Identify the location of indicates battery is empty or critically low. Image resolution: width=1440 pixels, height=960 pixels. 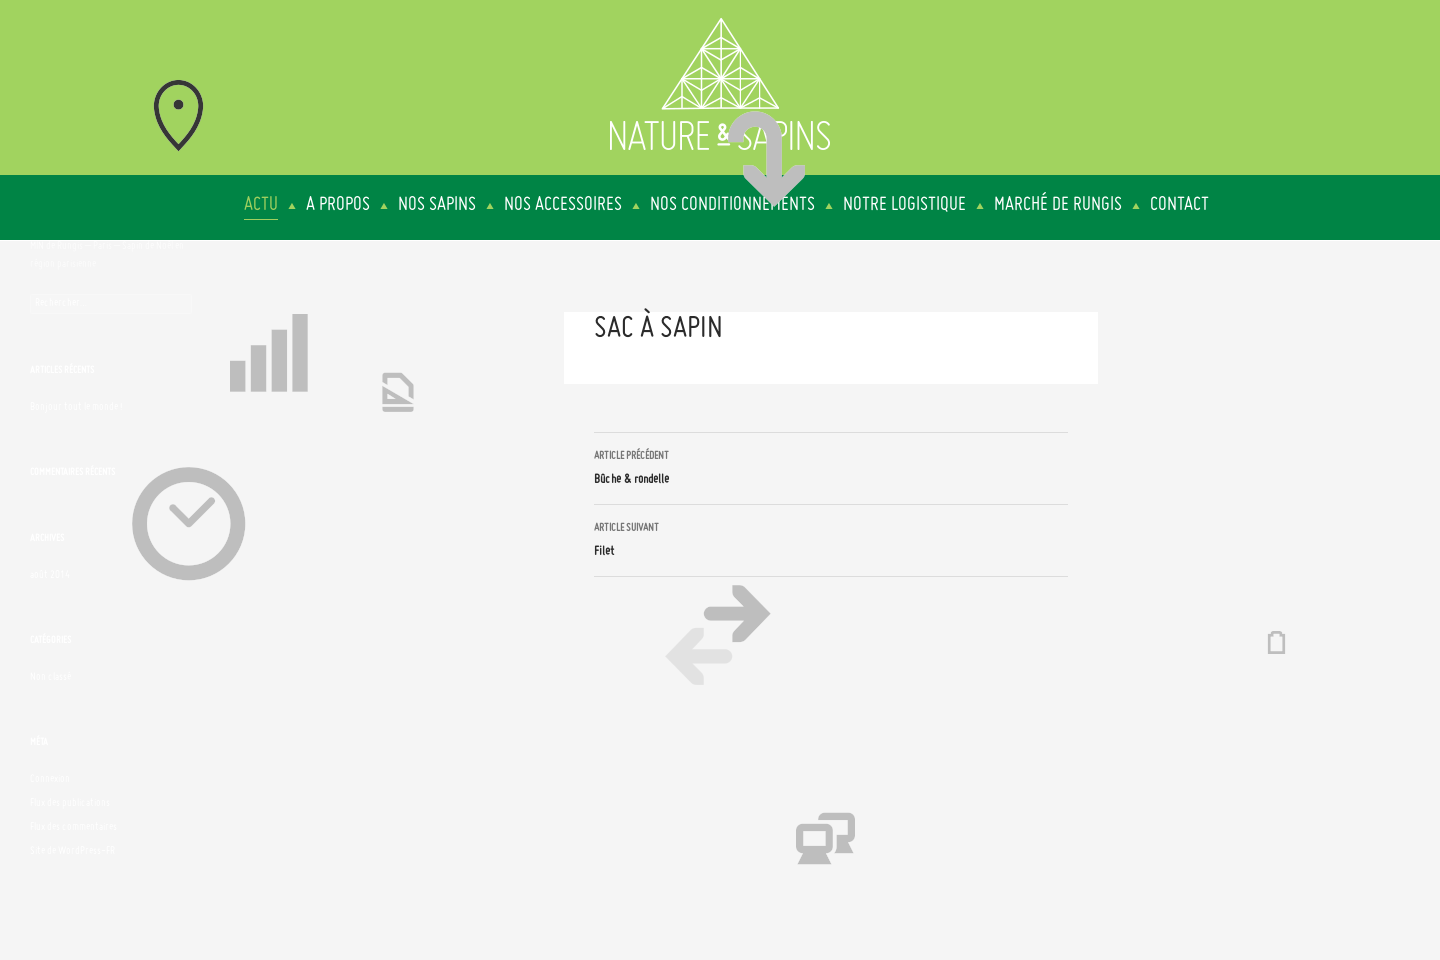
(1276, 642).